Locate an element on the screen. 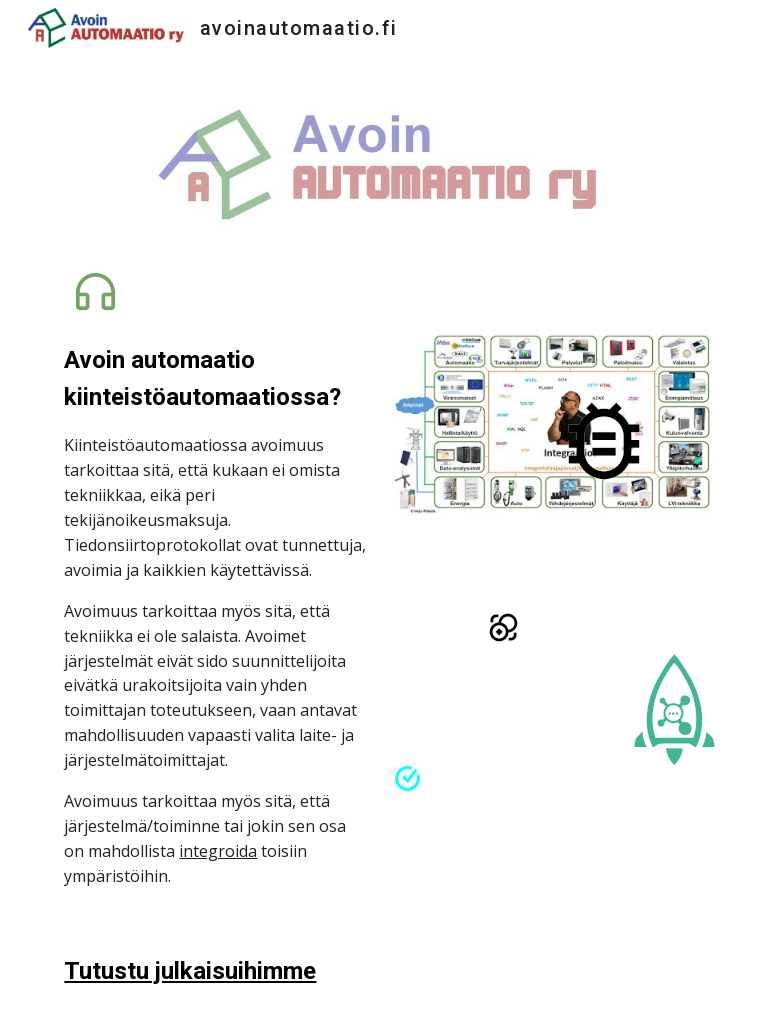 This screenshot has width=768, height=1023. norton antivirus or security software is located at coordinates (407, 778).